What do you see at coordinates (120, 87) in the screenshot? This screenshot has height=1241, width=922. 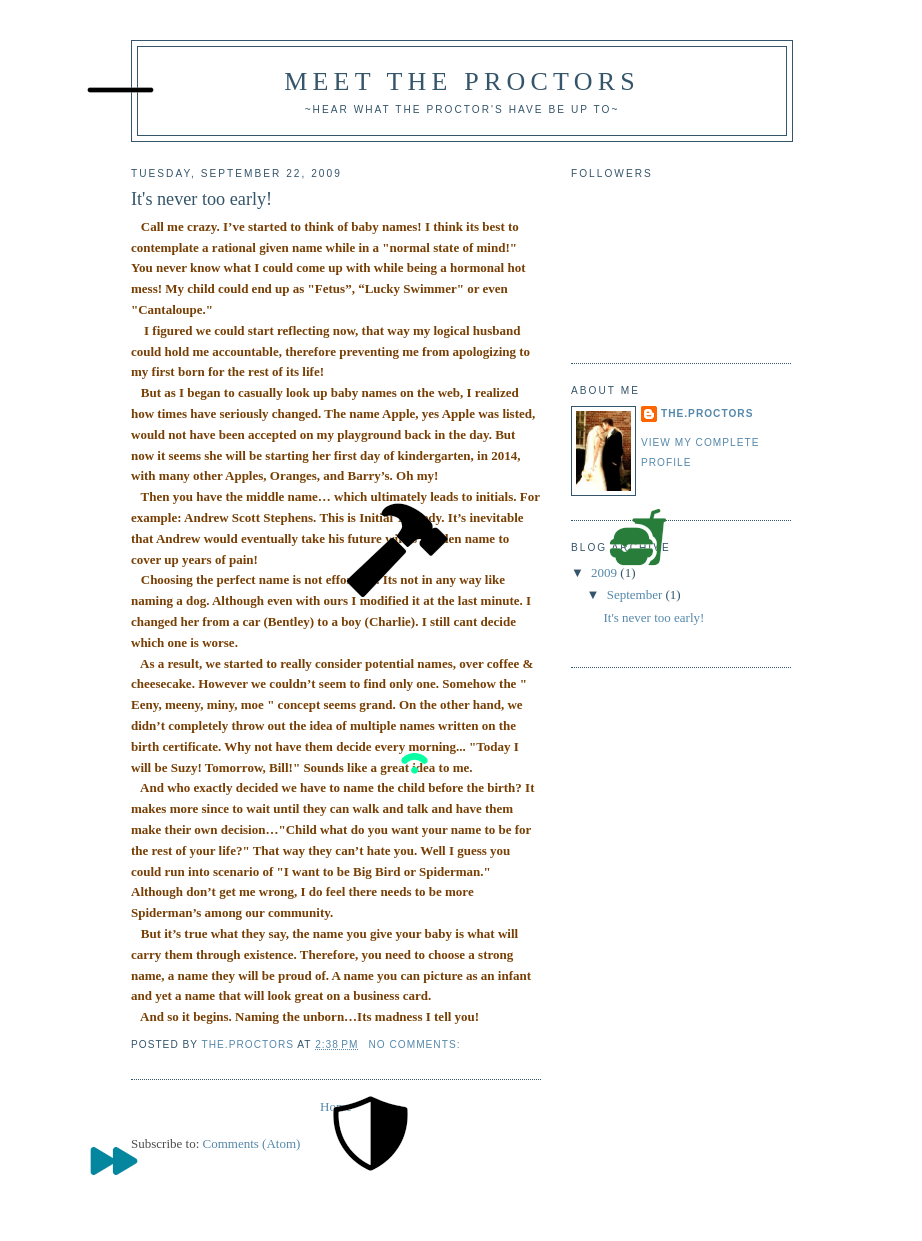 I see `insert a horizontal divider line` at bounding box center [120, 87].